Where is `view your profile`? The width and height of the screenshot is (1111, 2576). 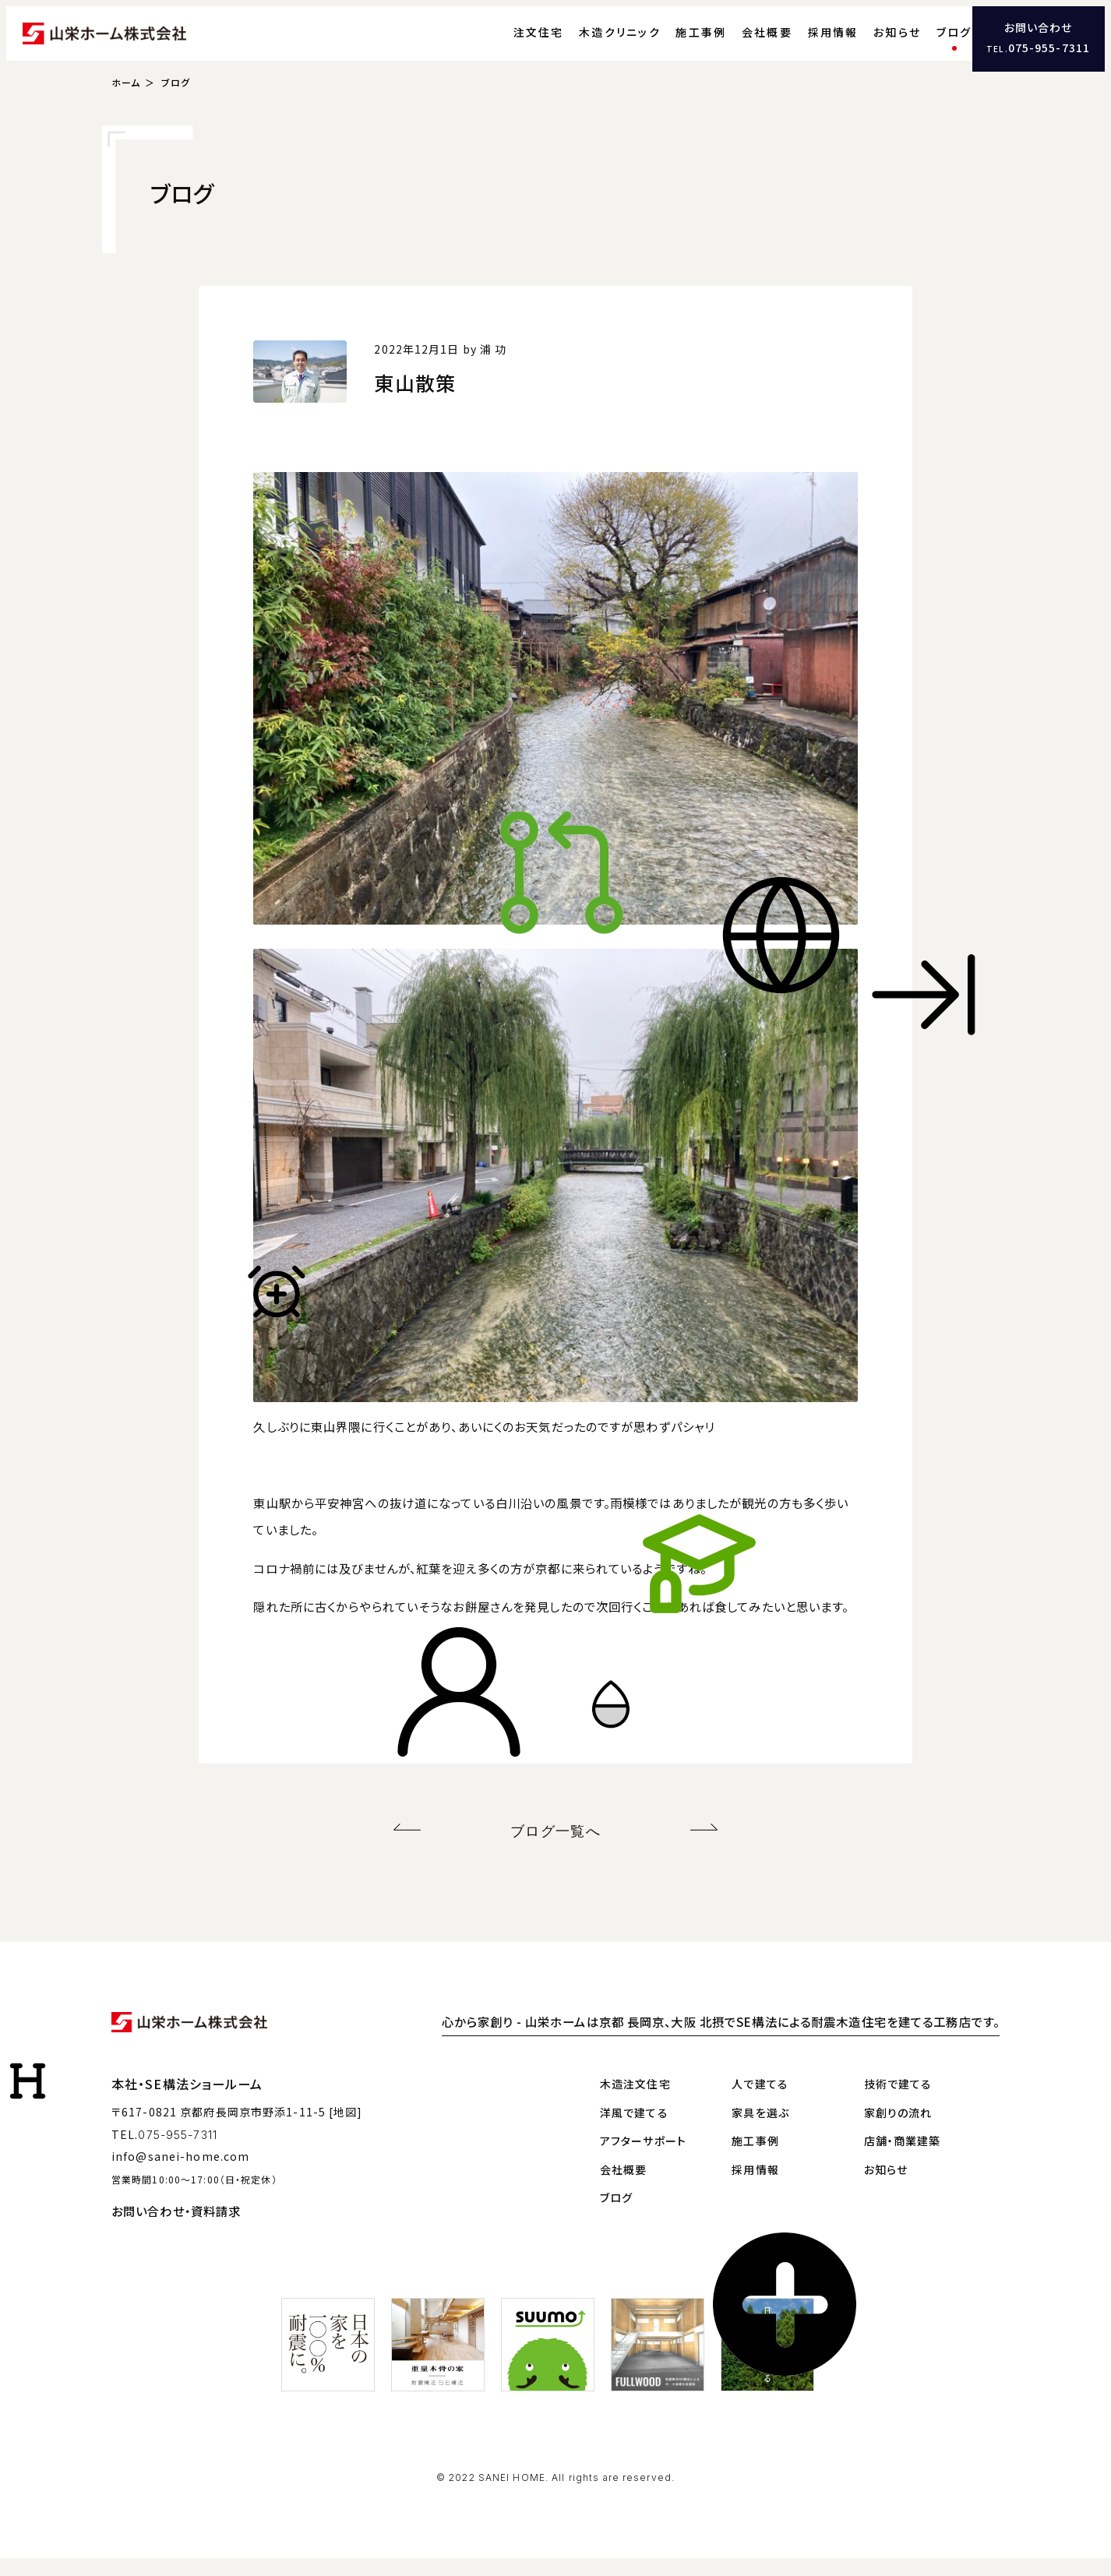 view your profile is located at coordinates (459, 1692).